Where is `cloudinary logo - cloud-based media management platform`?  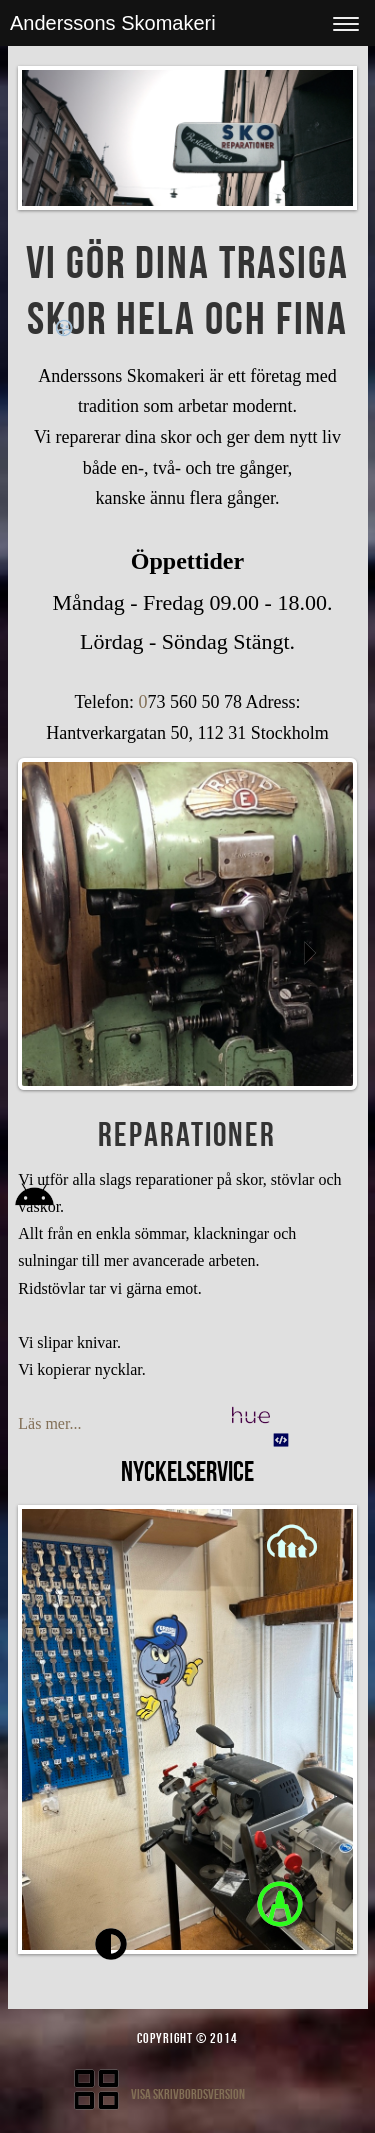 cloudinary logo - cloud-based media management platform is located at coordinates (292, 1541).